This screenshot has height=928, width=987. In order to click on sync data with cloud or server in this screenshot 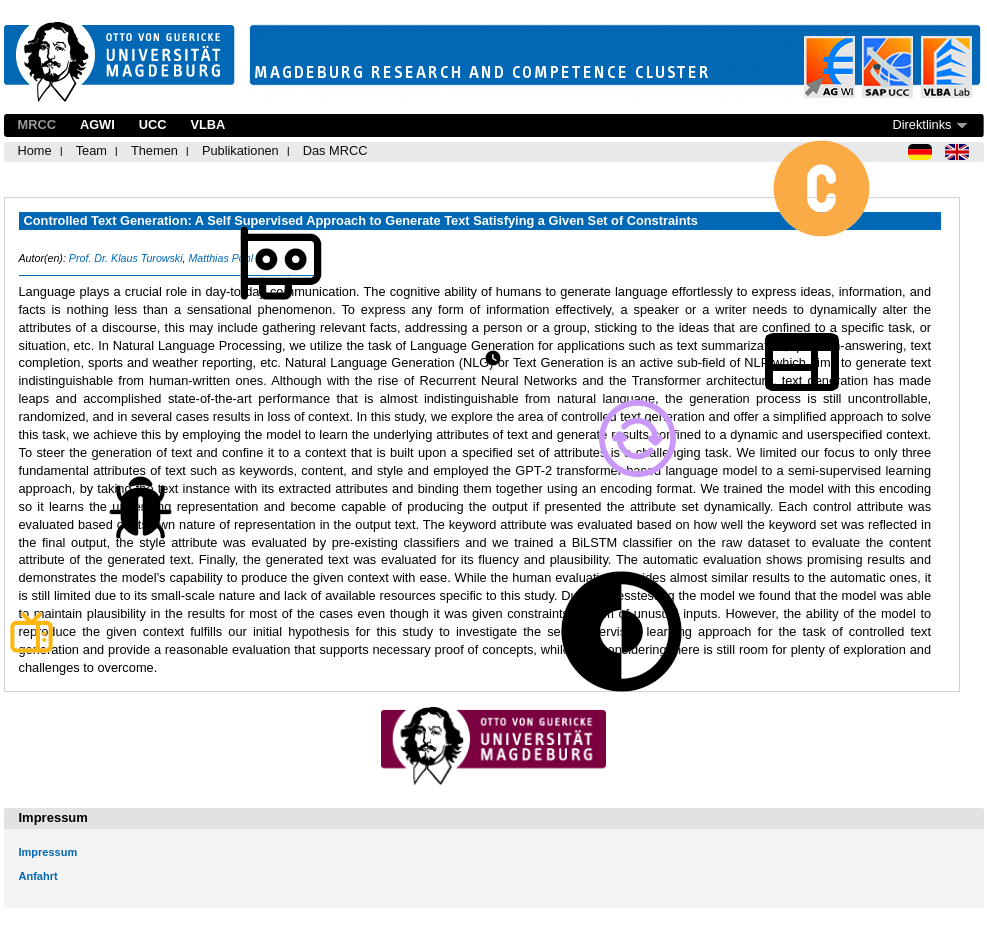, I will do `click(637, 438)`.